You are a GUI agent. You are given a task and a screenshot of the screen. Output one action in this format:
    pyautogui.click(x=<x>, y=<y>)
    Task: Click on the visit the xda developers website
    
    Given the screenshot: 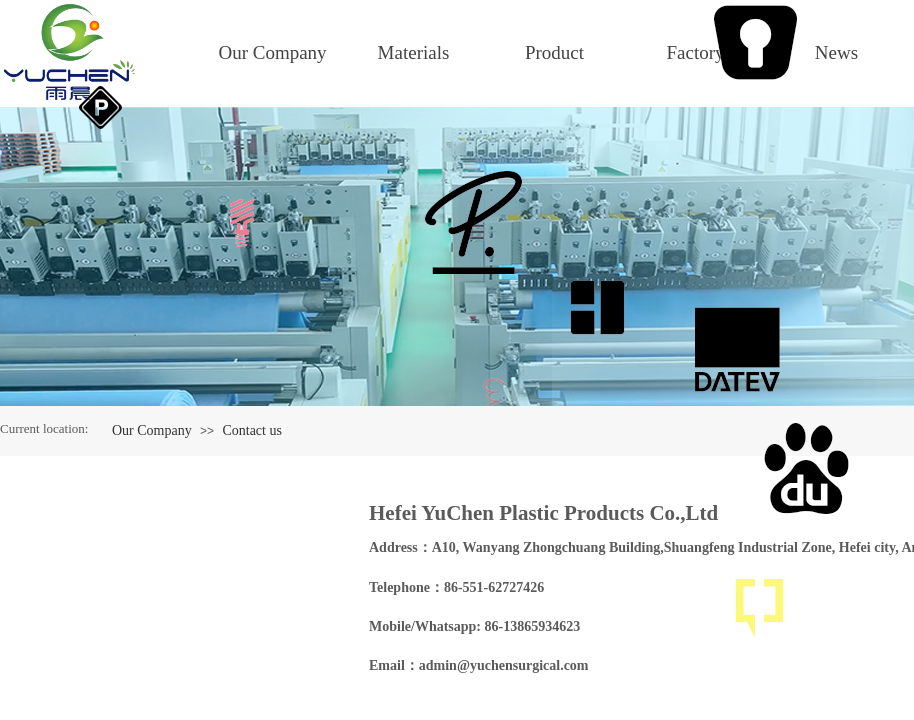 What is the action you would take?
    pyautogui.click(x=759, y=608)
    